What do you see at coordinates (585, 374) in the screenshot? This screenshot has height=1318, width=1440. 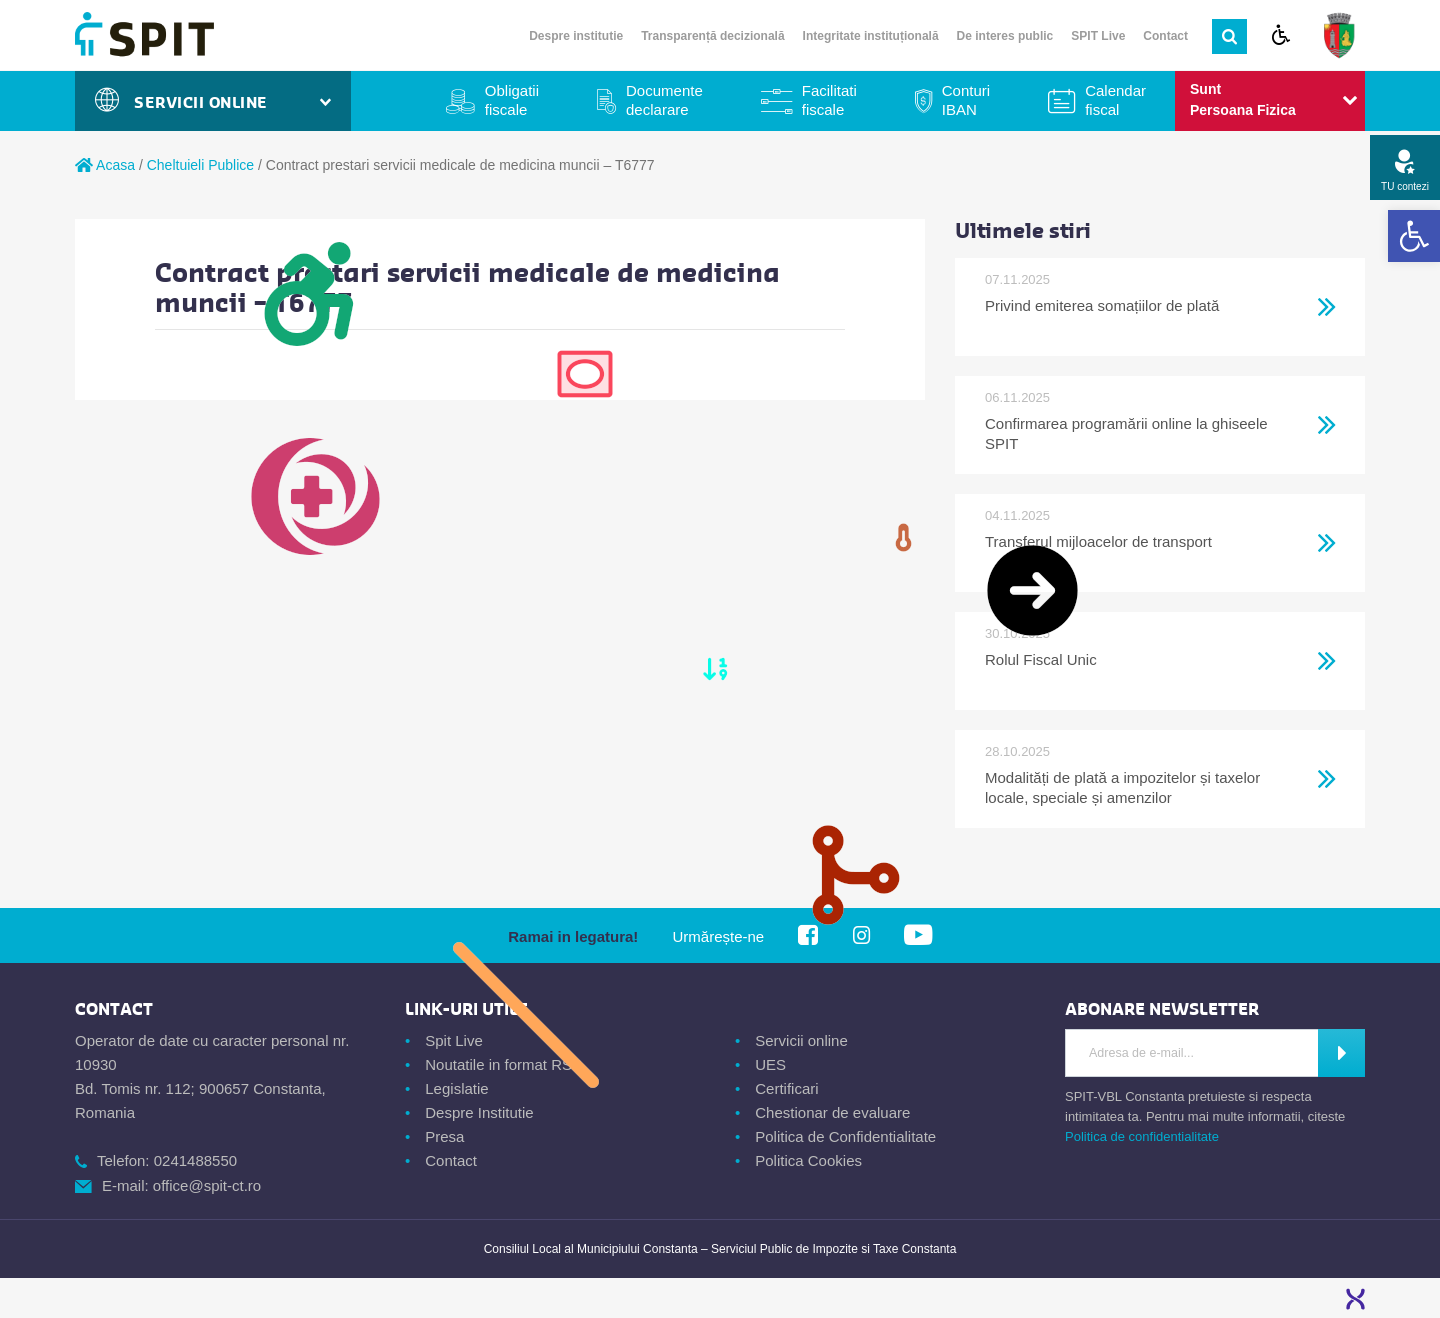 I see `apply vignette effect to image` at bounding box center [585, 374].